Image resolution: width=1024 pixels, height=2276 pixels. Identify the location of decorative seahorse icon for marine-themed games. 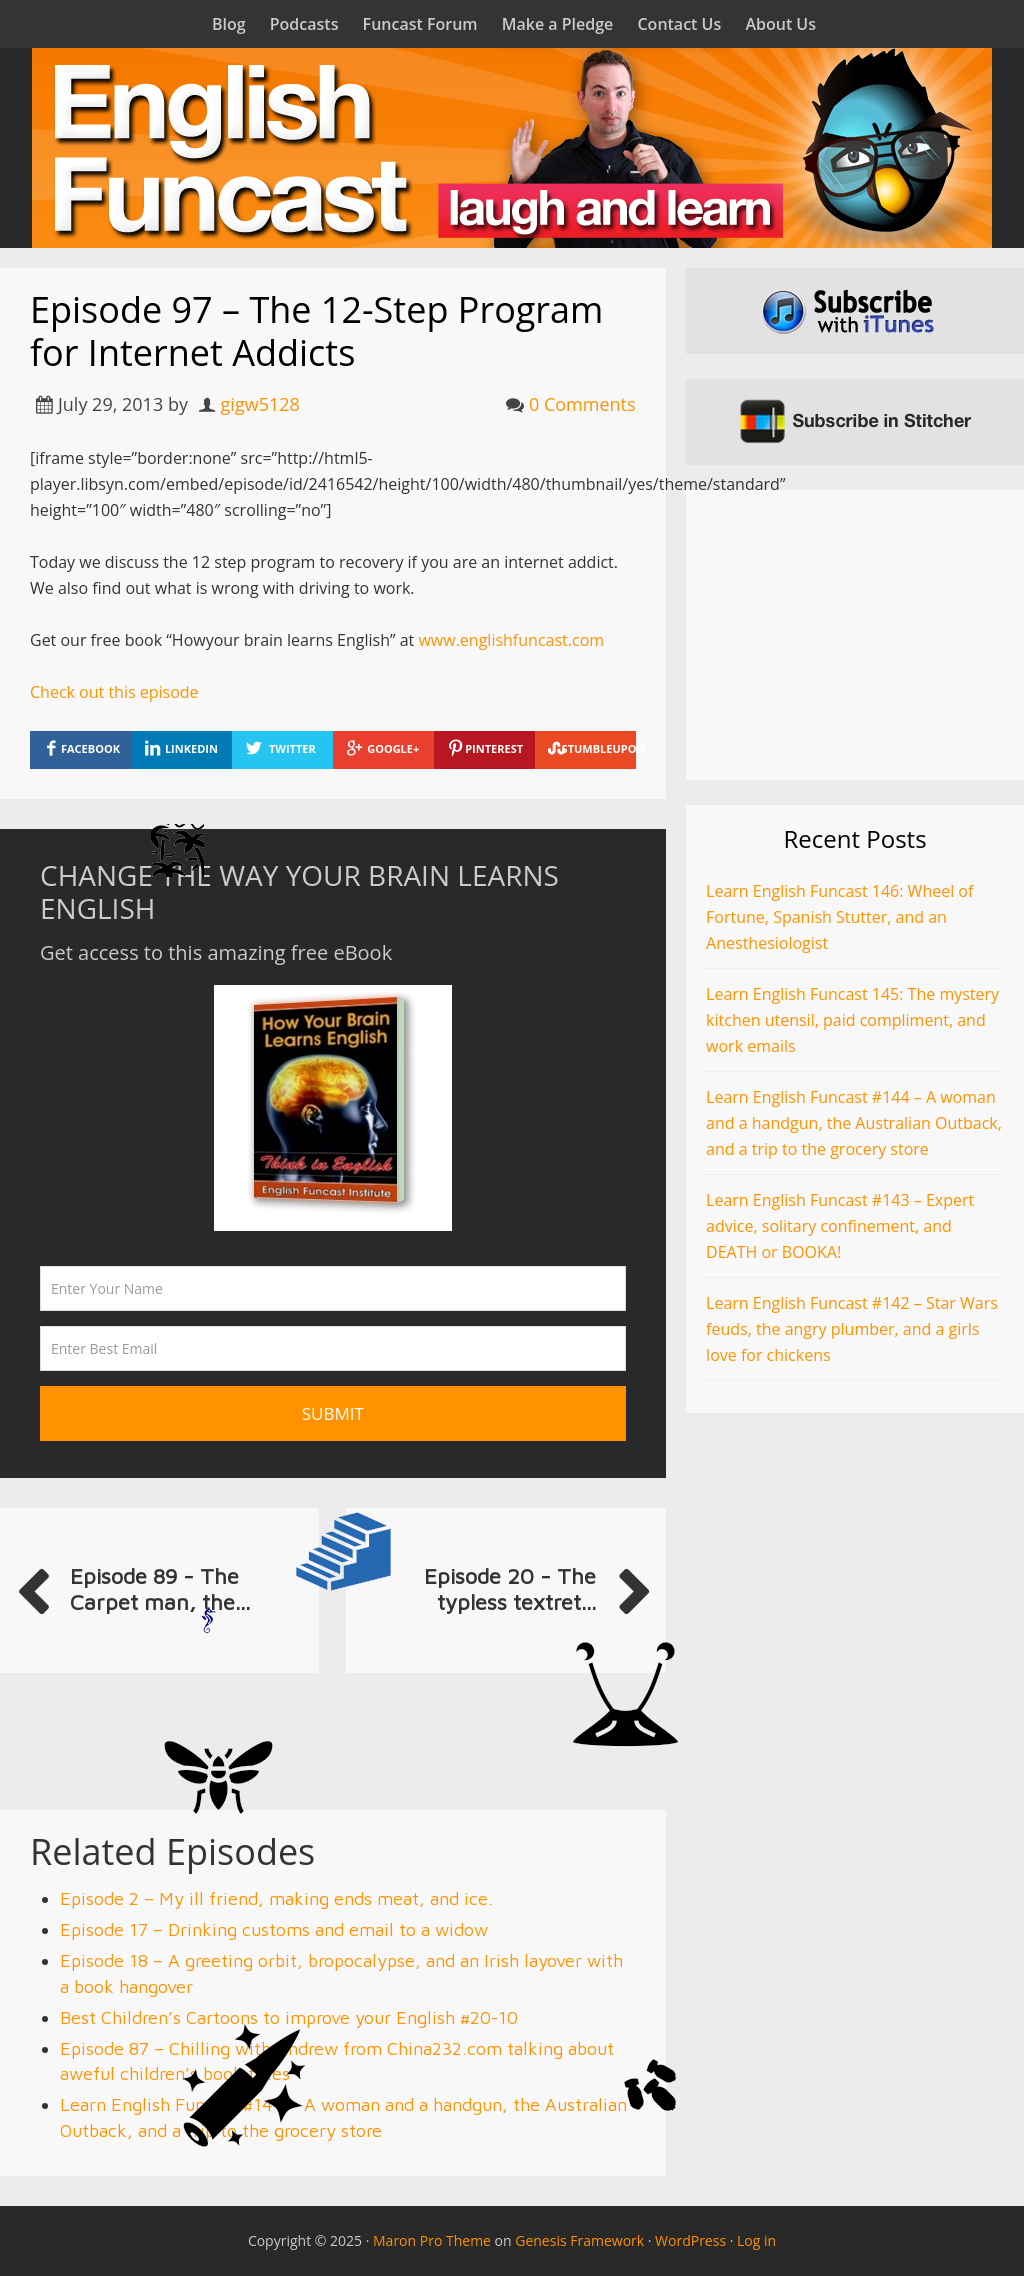
(208, 1620).